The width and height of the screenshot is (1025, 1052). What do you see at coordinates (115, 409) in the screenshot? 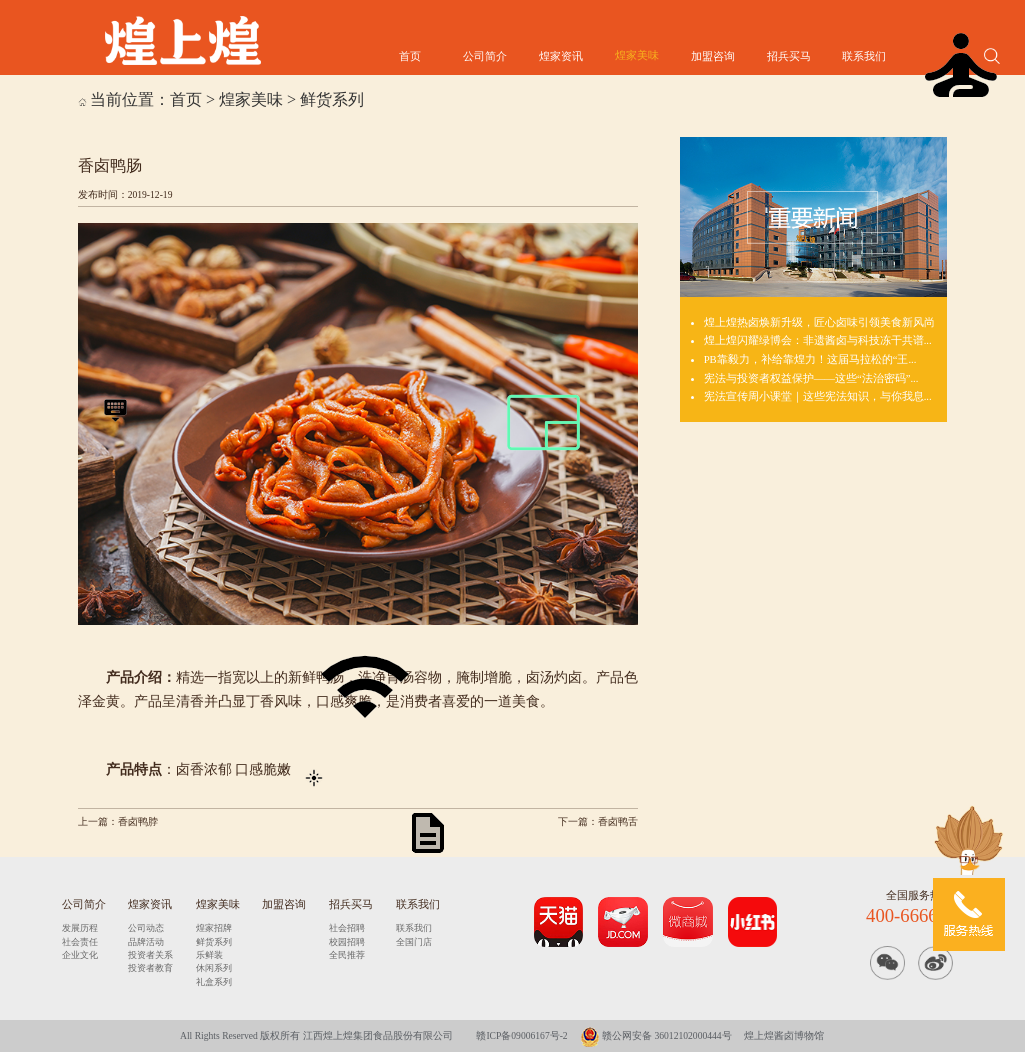
I see `hide the on-screen keyboard` at bounding box center [115, 409].